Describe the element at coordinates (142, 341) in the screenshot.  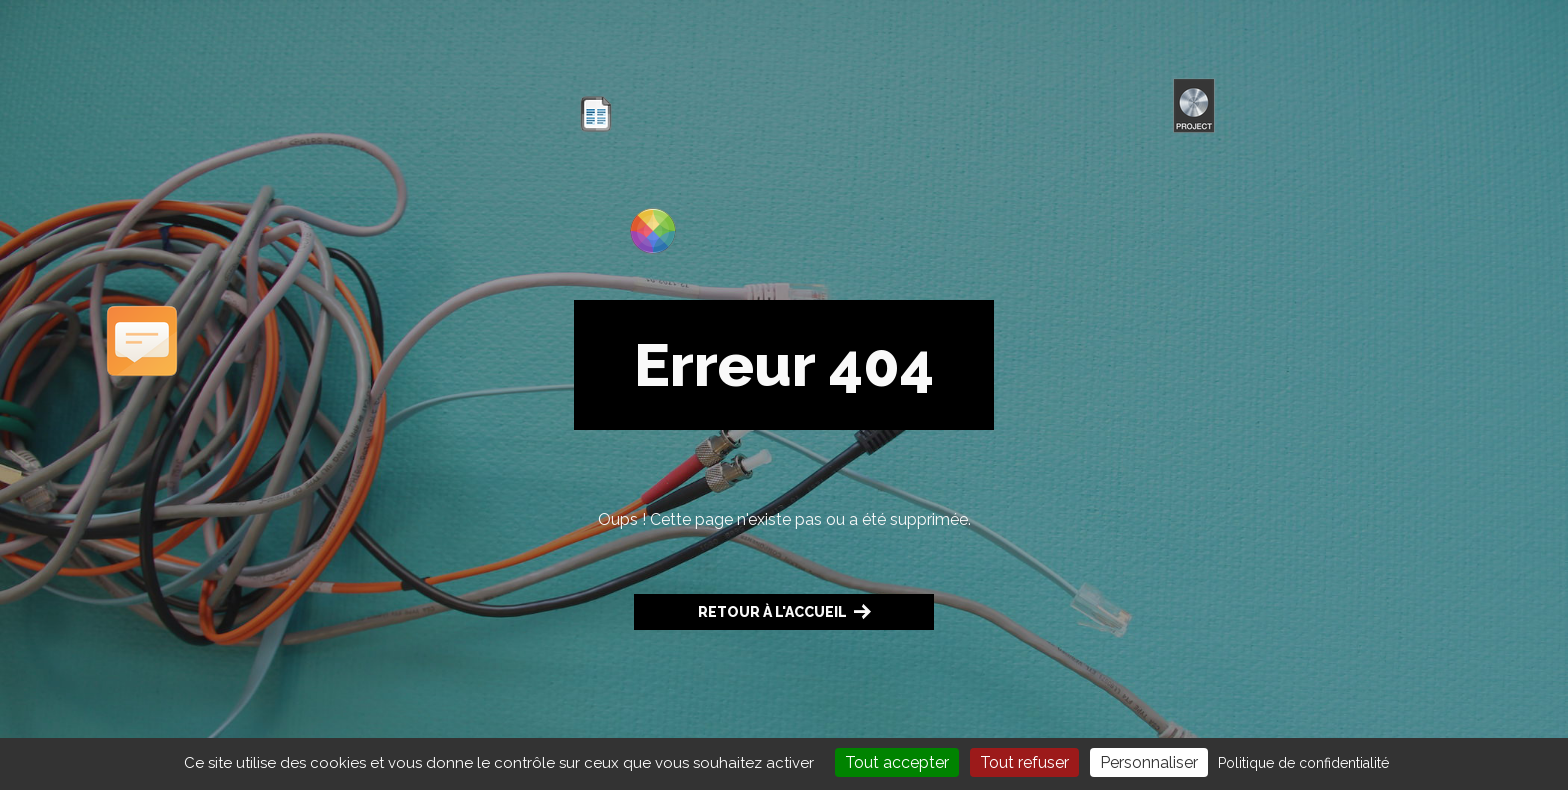
I see `open the chatty messaging app` at that location.